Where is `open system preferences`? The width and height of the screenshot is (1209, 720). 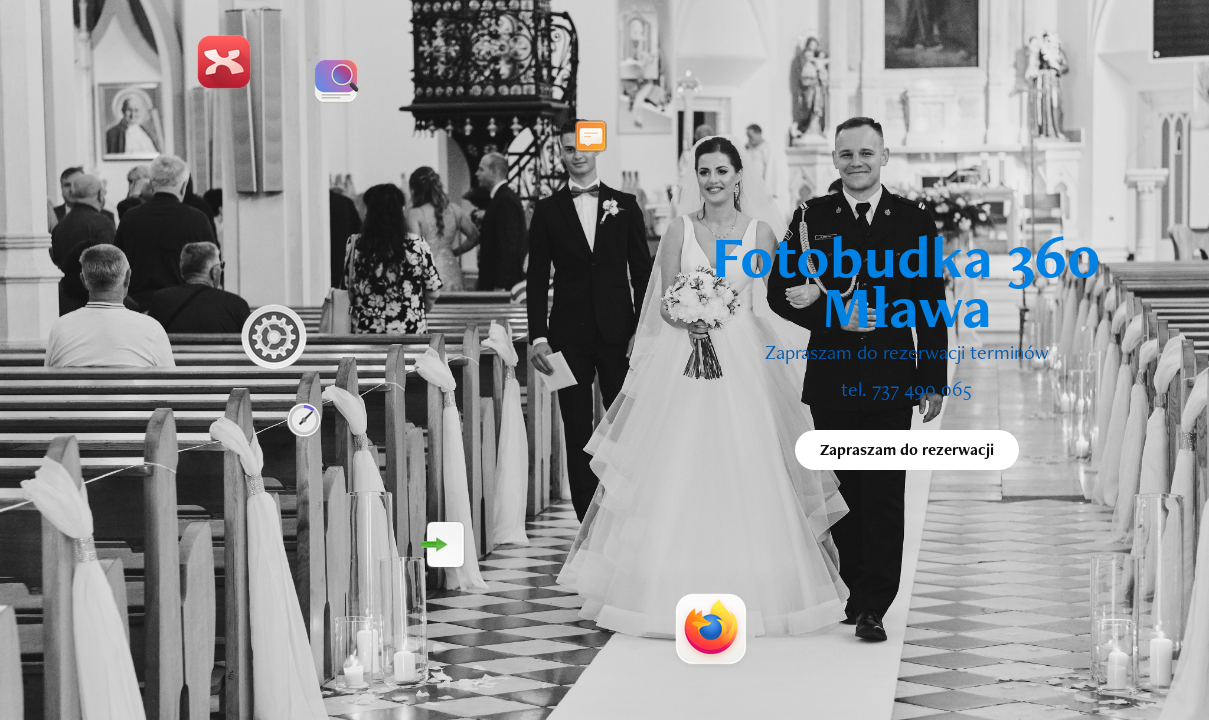
open system preferences is located at coordinates (274, 337).